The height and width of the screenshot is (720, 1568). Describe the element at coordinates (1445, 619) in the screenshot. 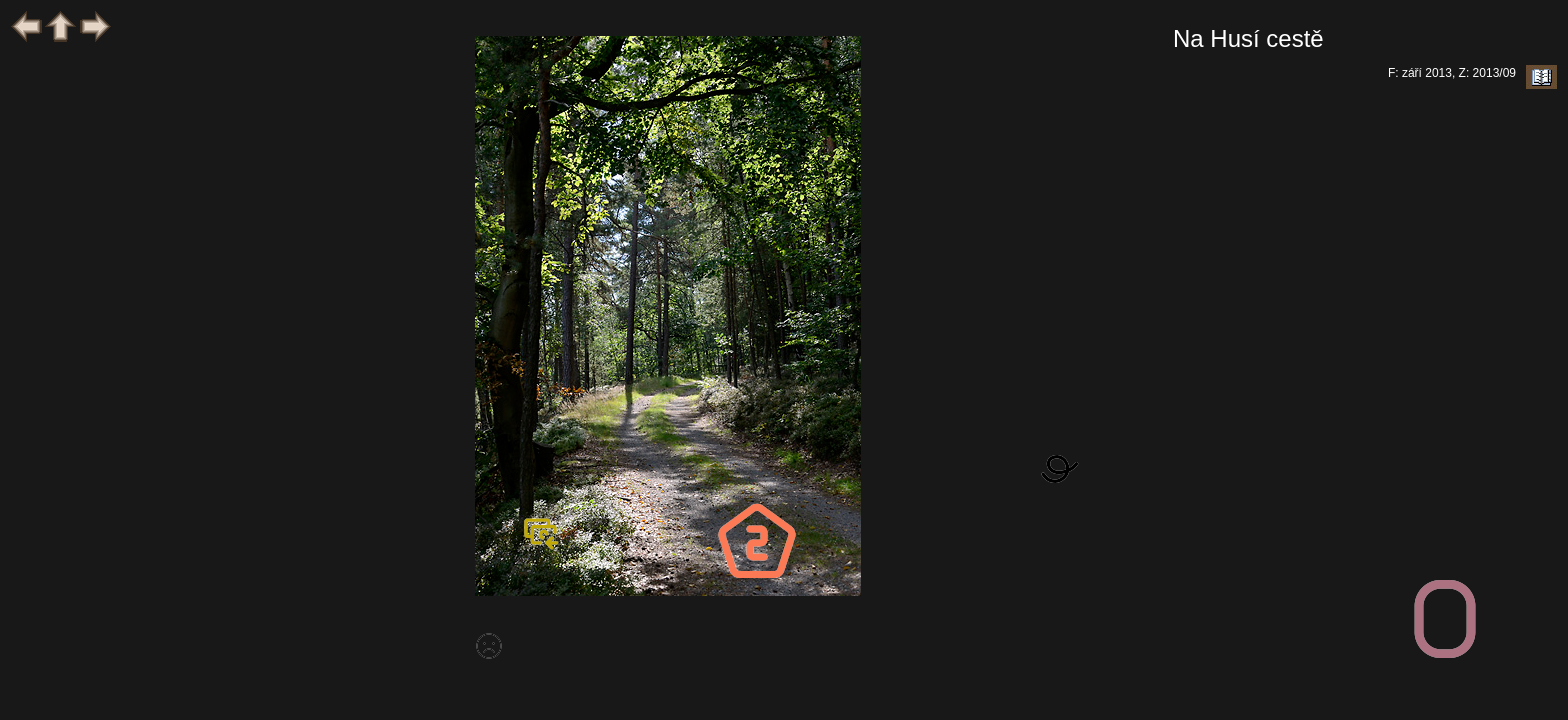

I see `the letter "o" character or text indicator` at that location.